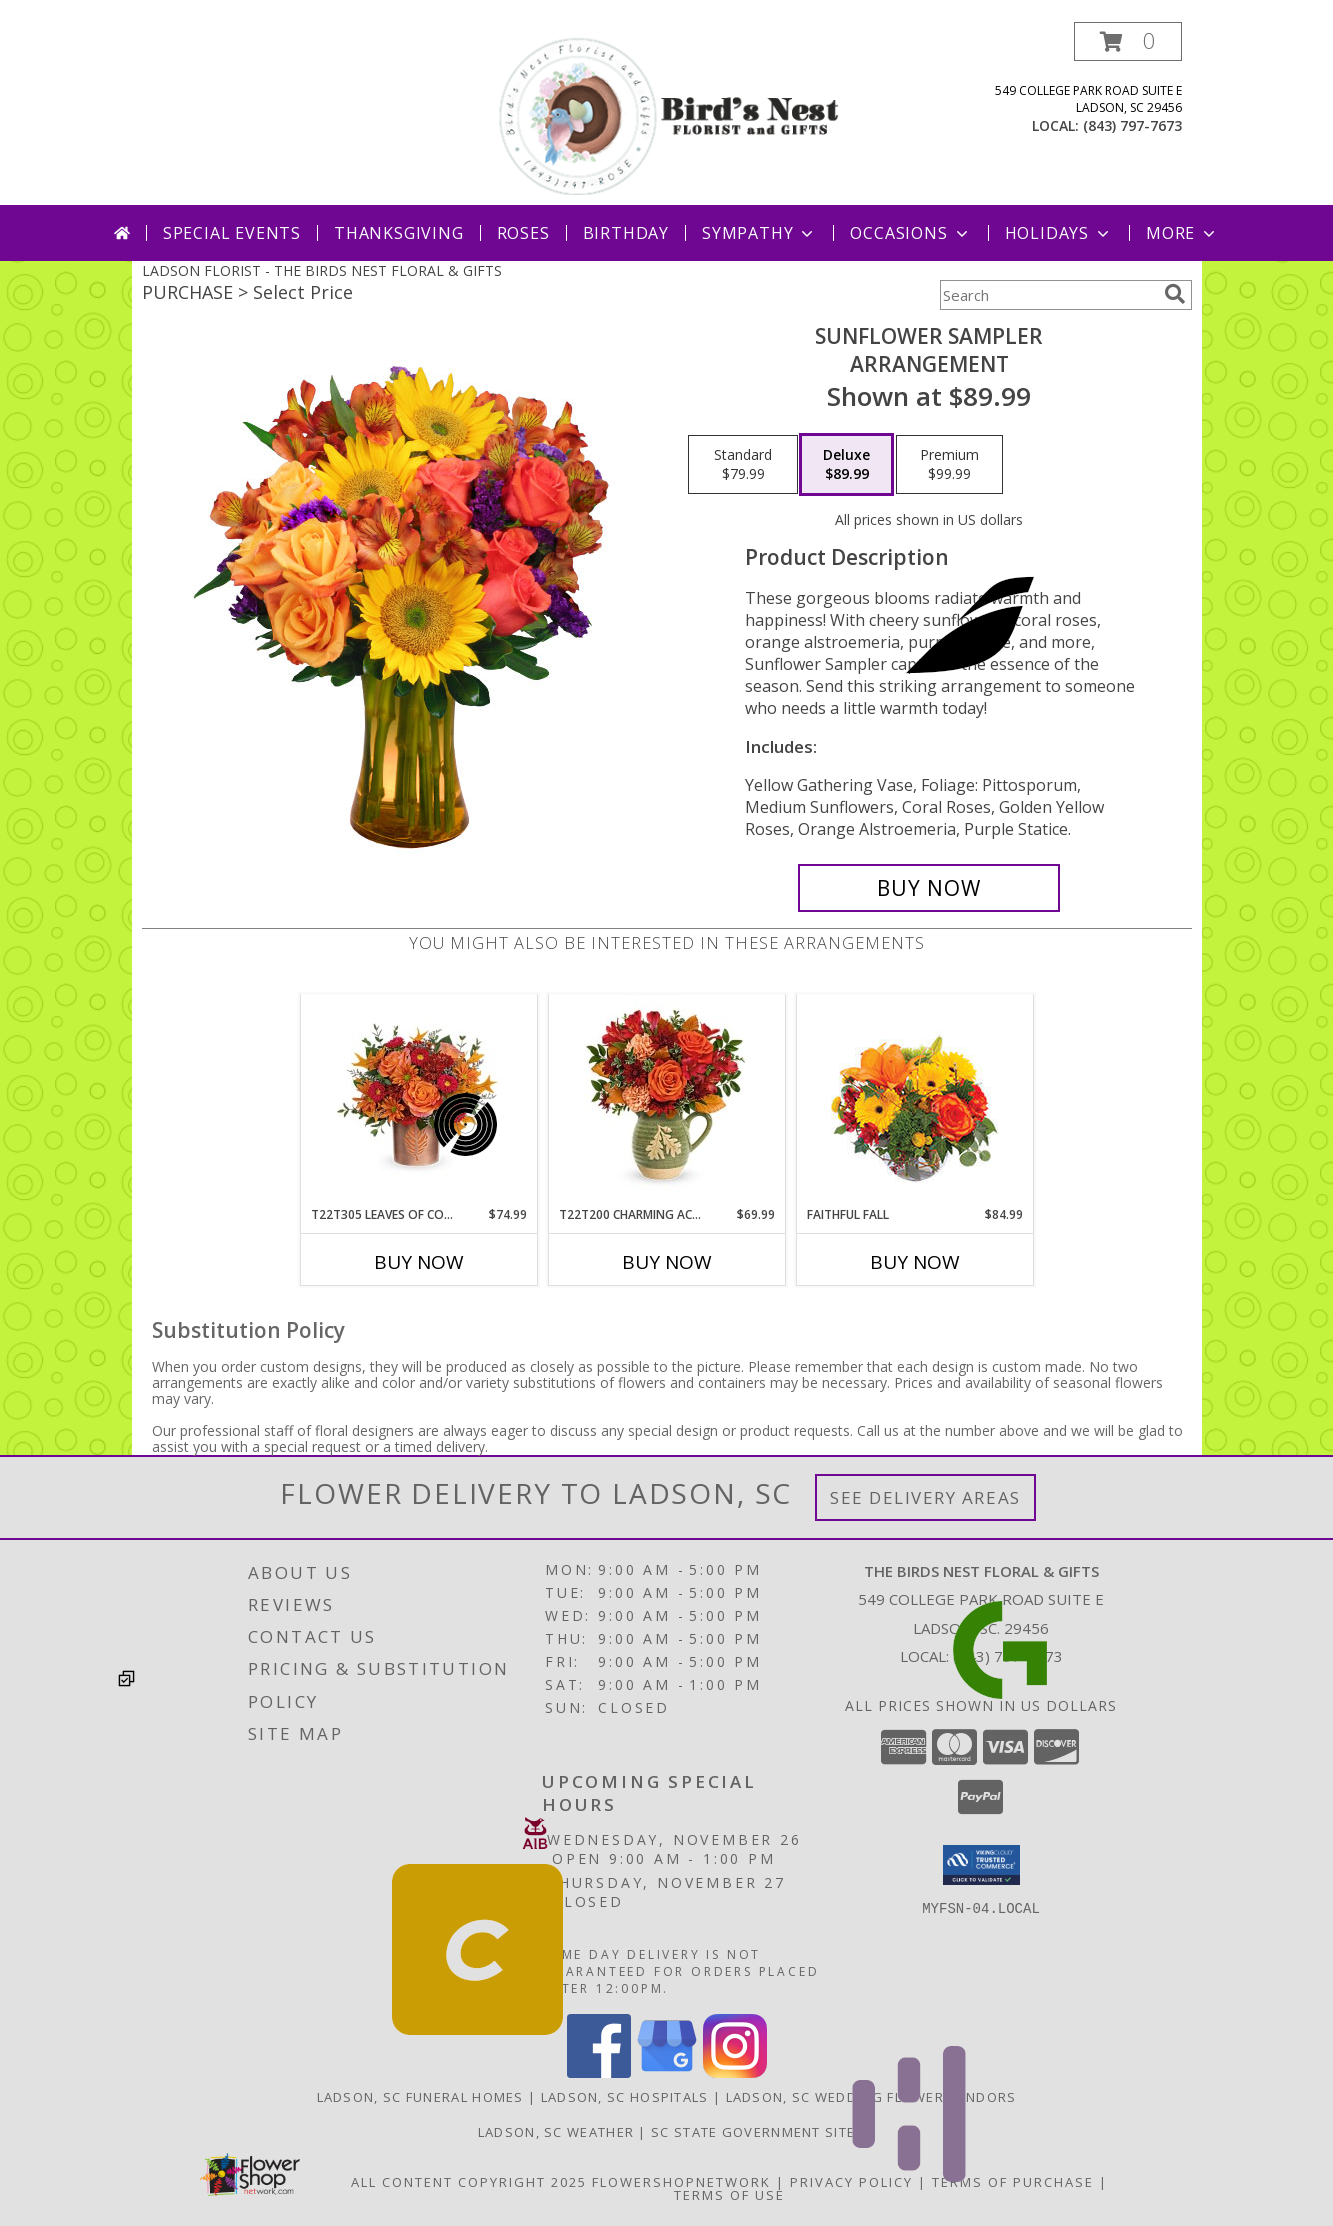 The image size is (1333, 2226). Describe the element at coordinates (126, 1678) in the screenshot. I see `select multiple items` at that location.